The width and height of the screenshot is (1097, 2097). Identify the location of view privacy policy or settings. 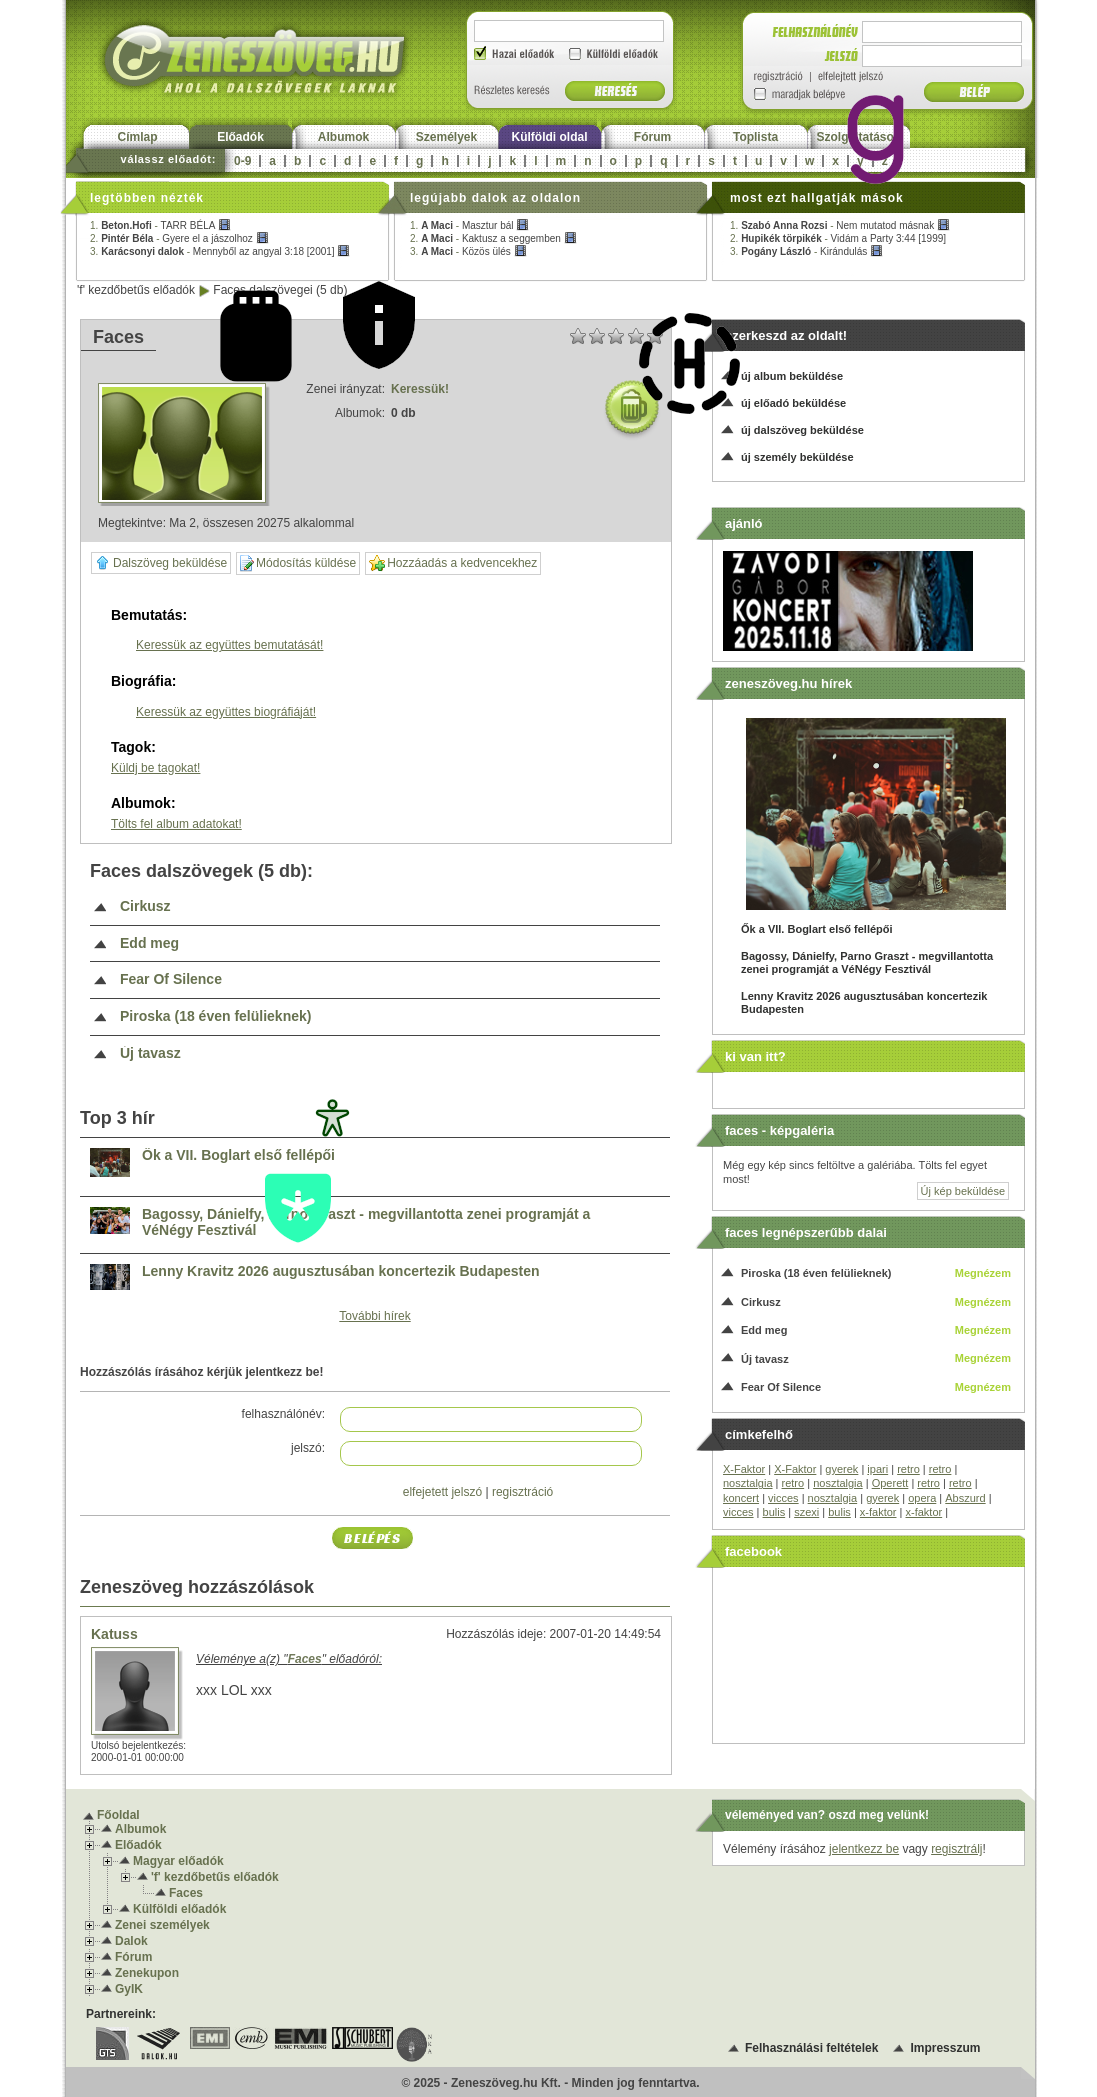
(379, 325).